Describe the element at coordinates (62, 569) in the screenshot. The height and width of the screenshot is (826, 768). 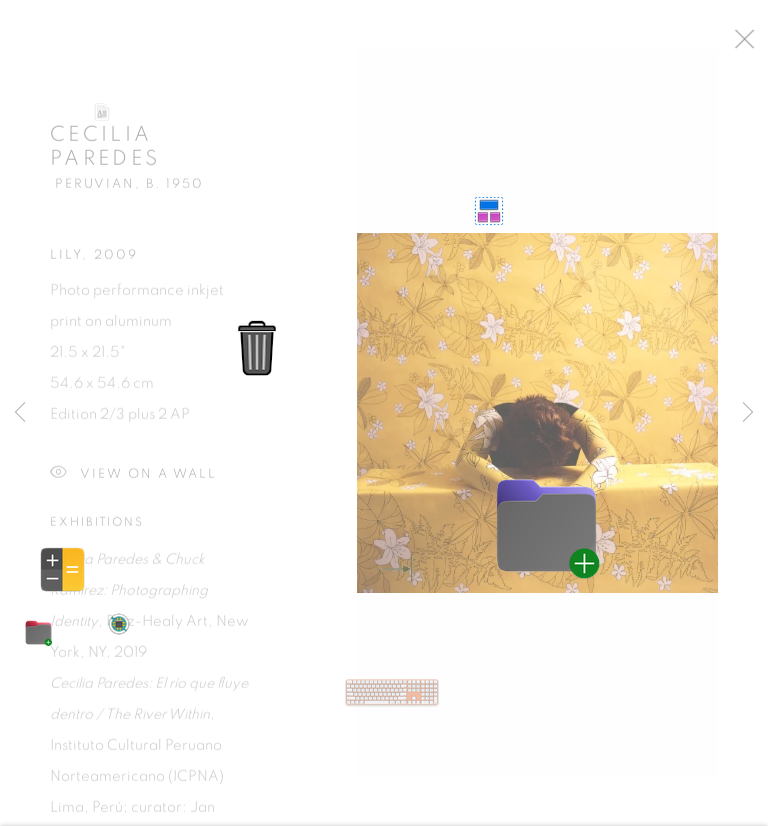
I see `open the calculator app` at that location.